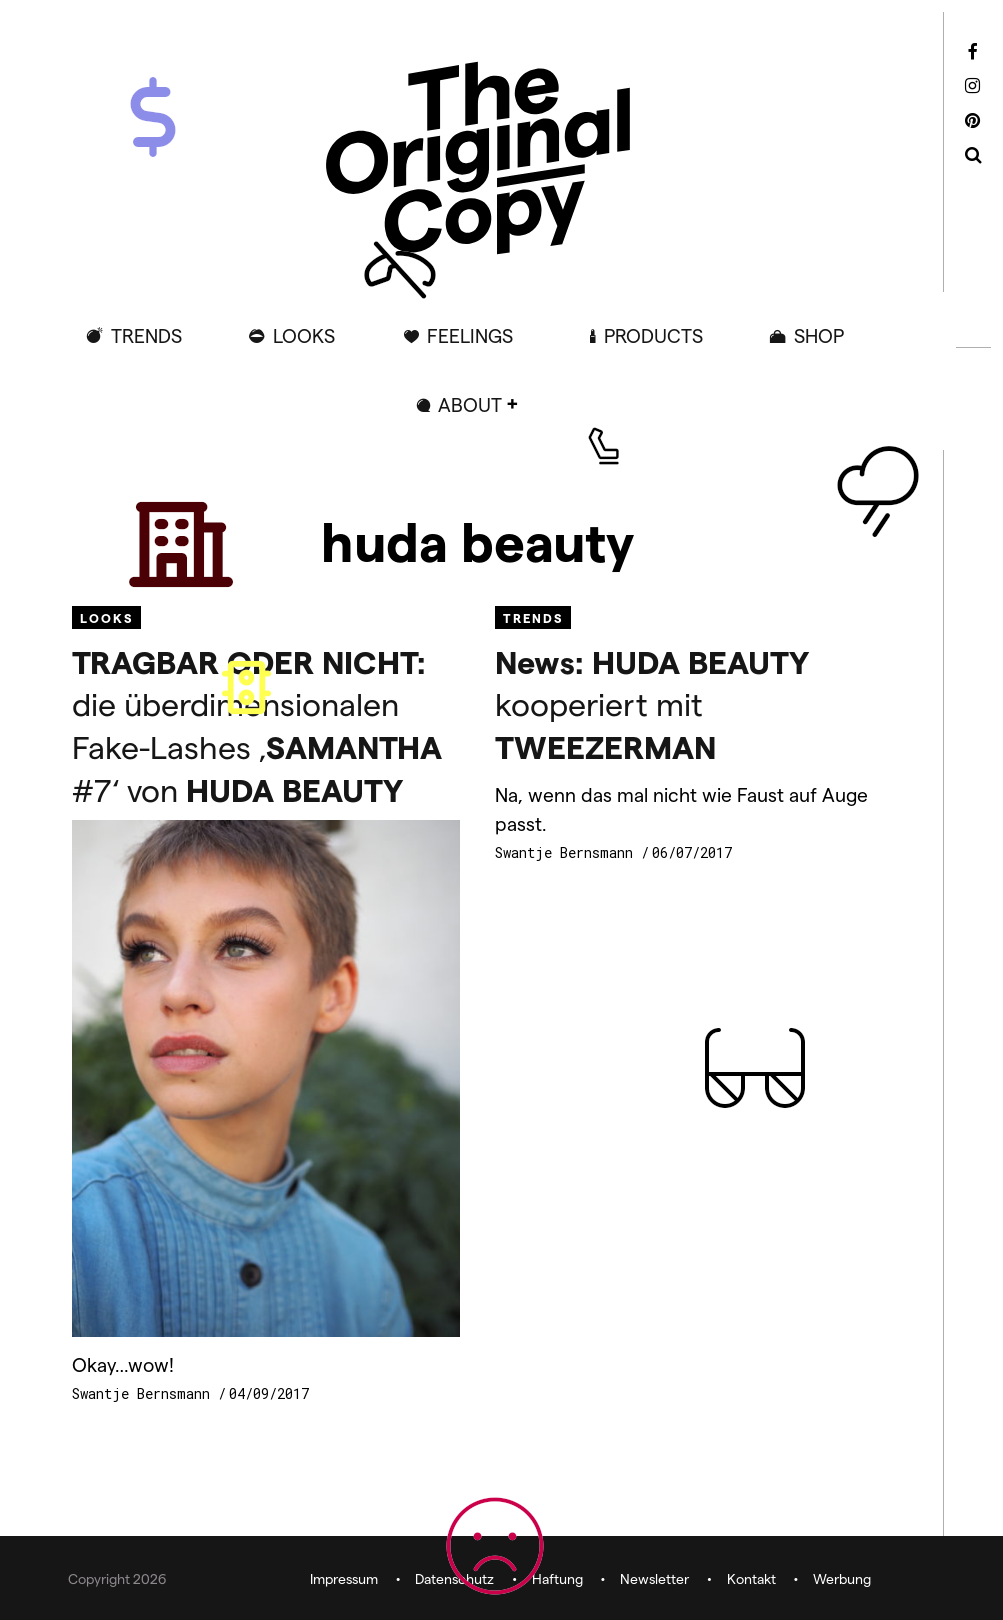  What do you see at coordinates (495, 1546) in the screenshot?
I see `indicates negative feedback or dissatisfaction` at bounding box center [495, 1546].